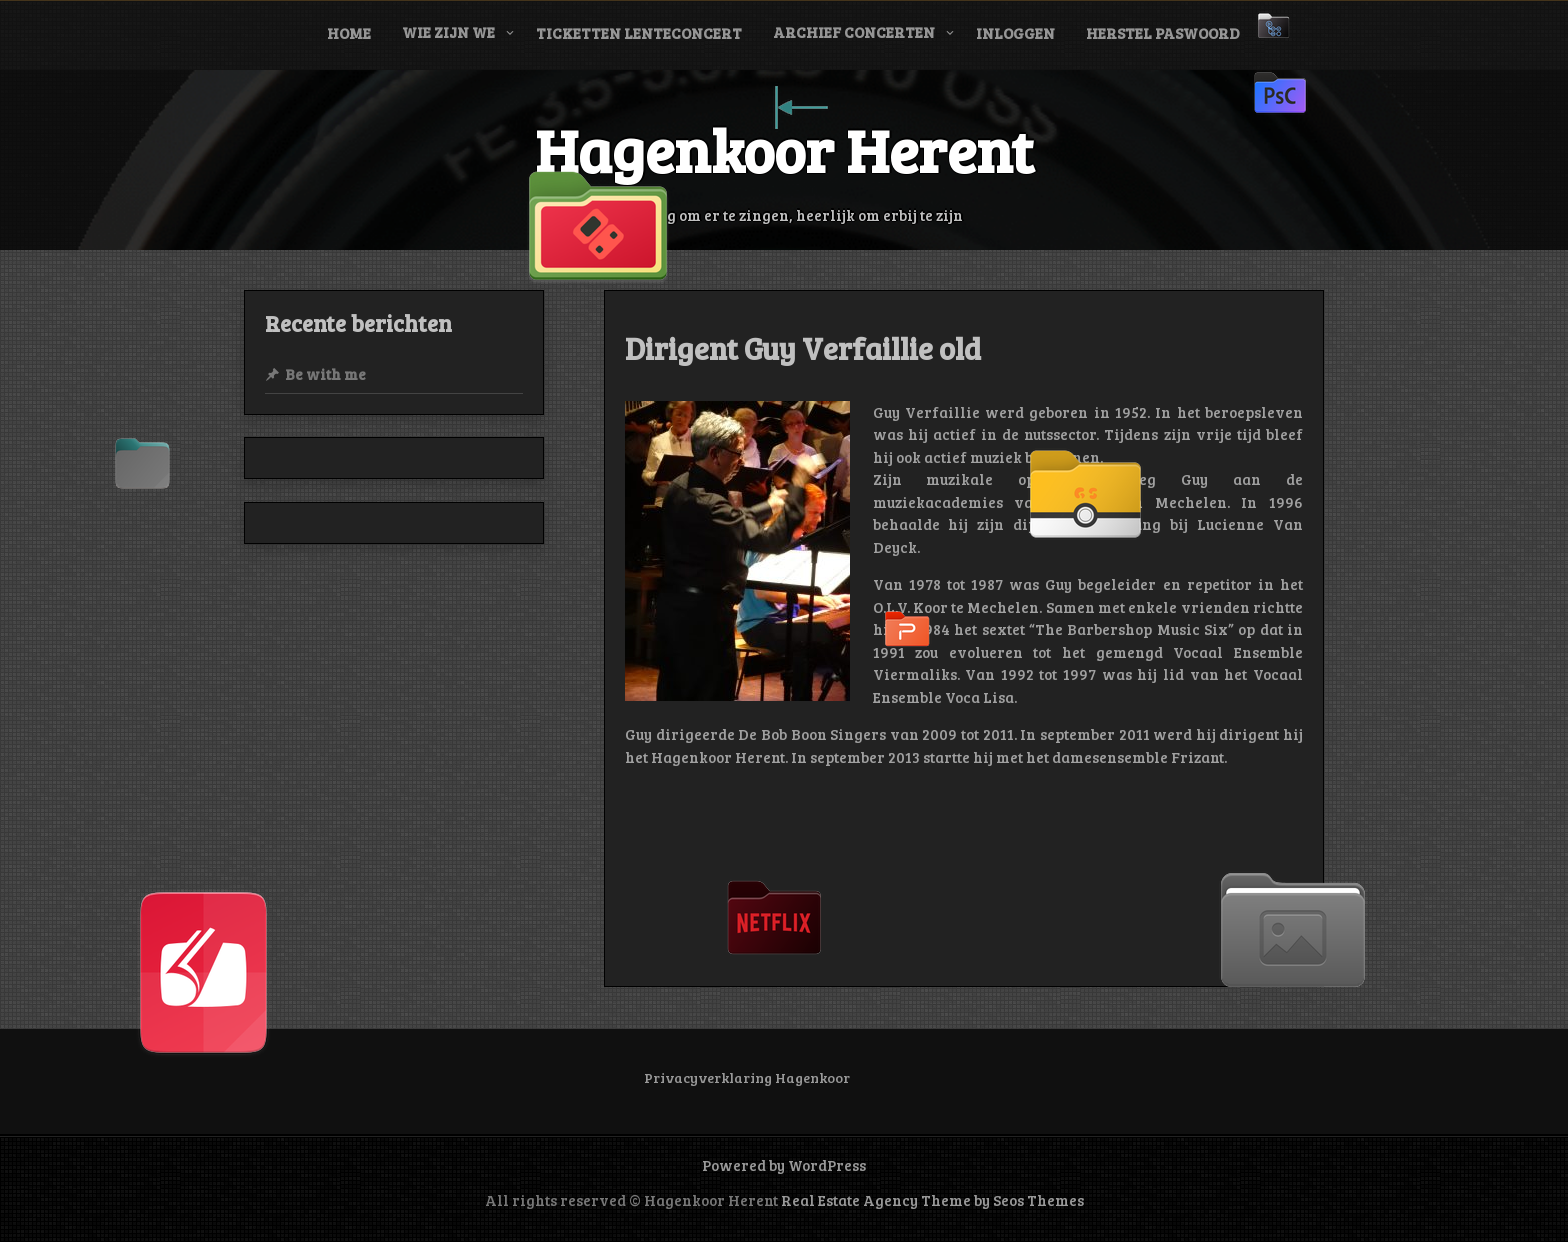  I want to click on open folder containing WPS presentation files, so click(907, 630).